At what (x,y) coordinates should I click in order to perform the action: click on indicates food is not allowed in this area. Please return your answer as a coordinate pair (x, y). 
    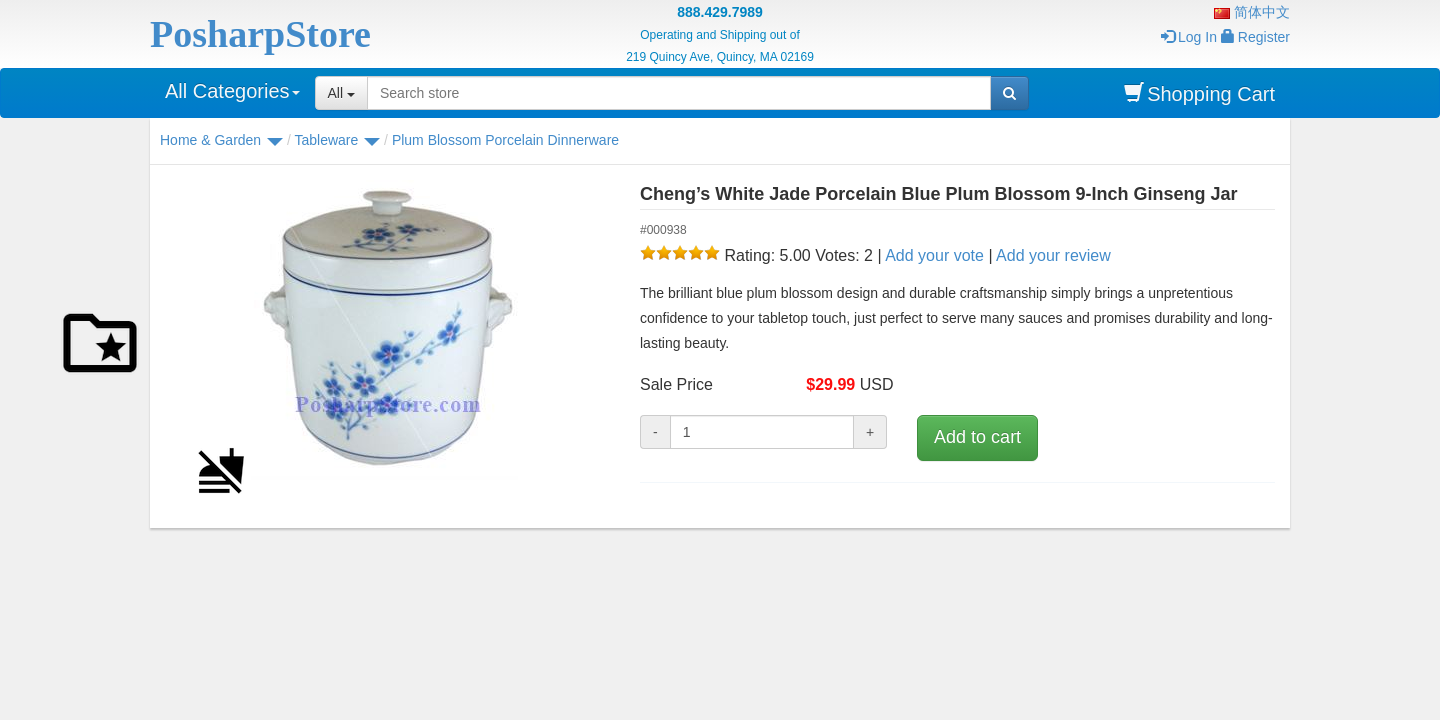
    Looking at the image, I should click on (221, 470).